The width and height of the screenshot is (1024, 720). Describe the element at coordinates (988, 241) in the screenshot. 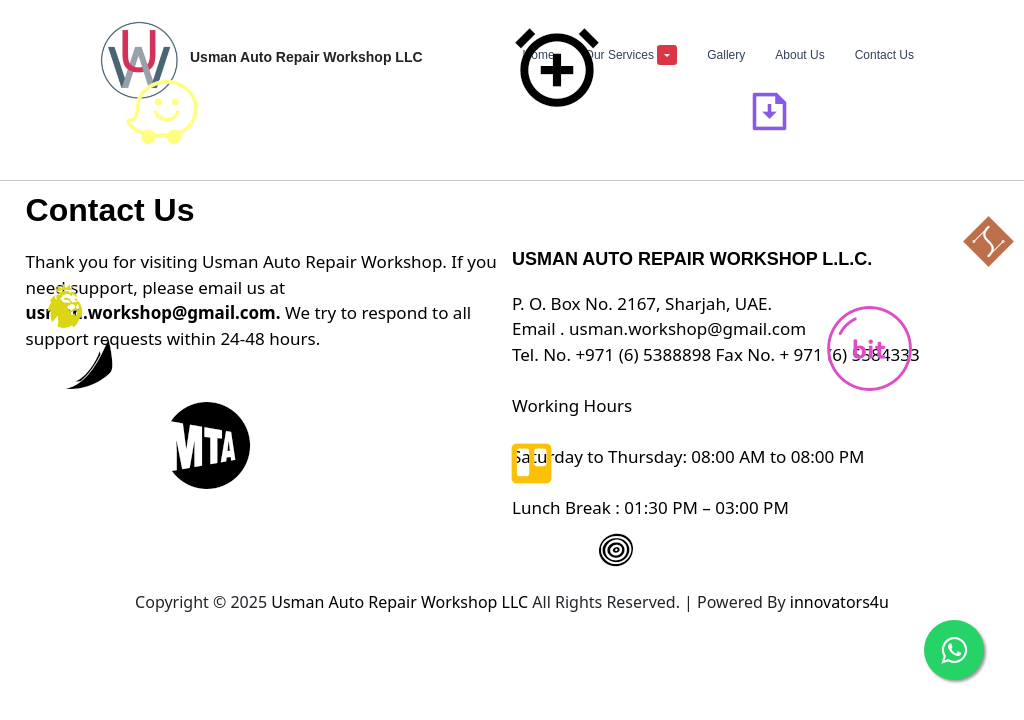

I see `svg.js library logo` at that location.